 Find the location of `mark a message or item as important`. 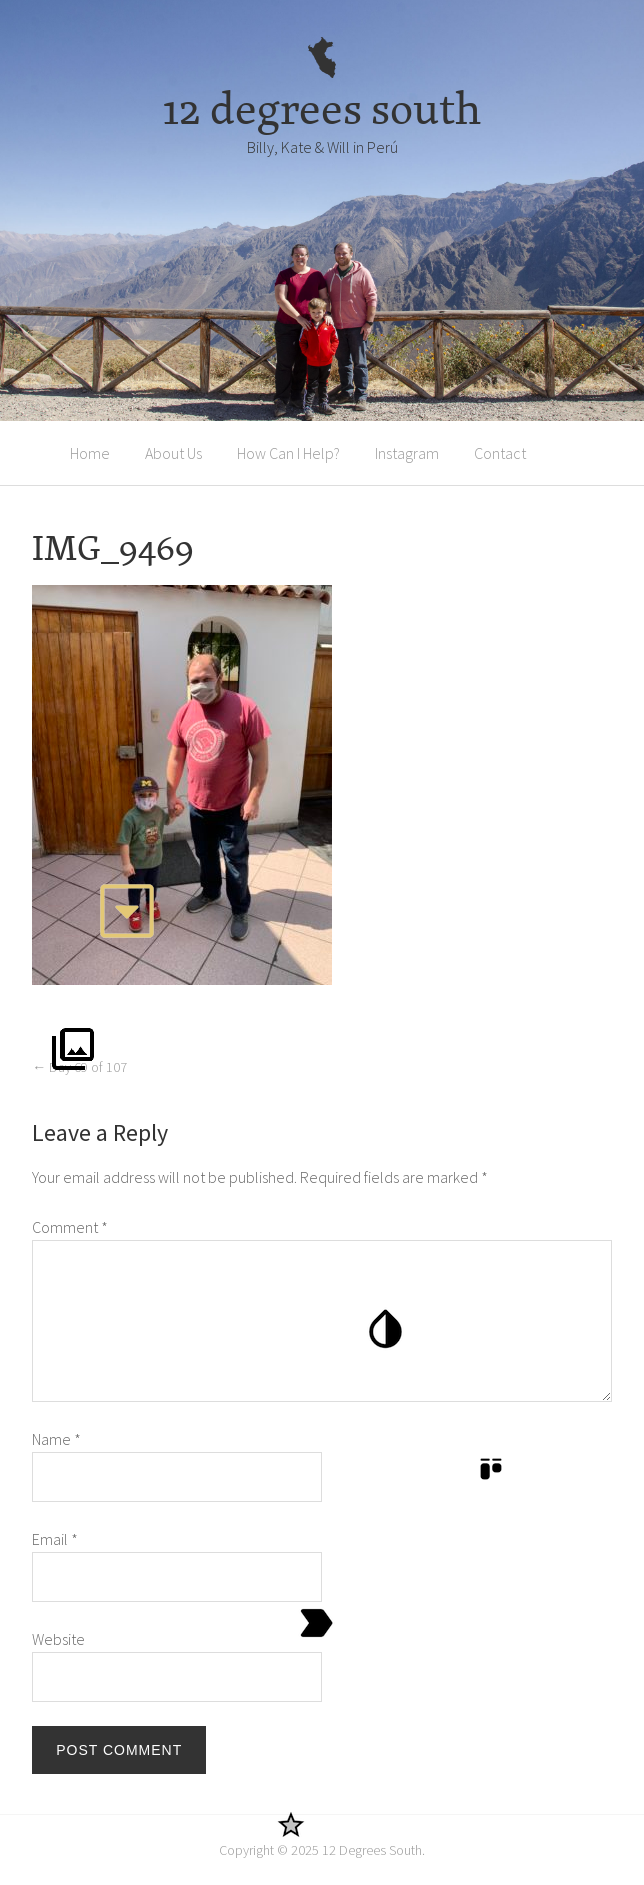

mark a message or item as important is located at coordinates (315, 1623).